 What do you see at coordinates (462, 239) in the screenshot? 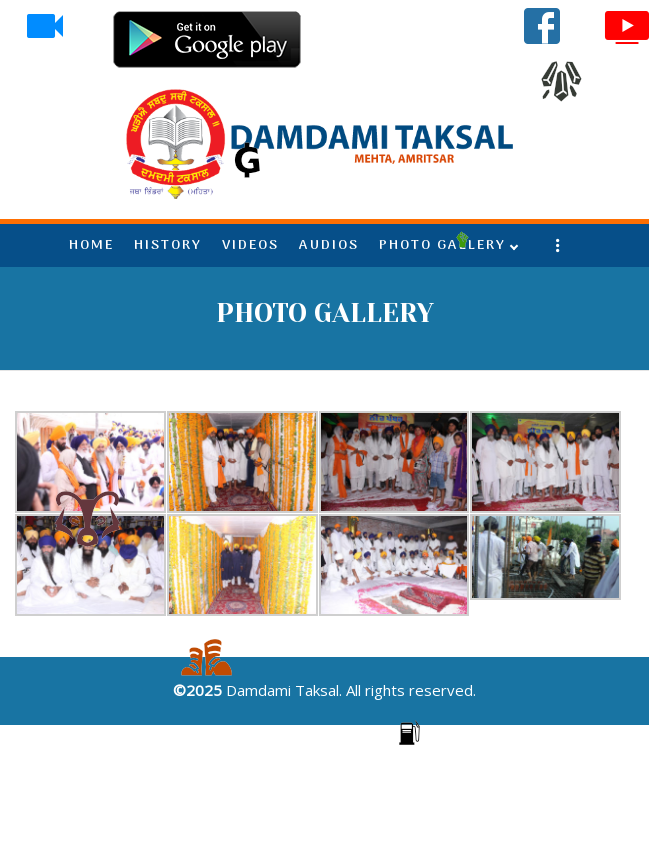
I see `indicates strength or power action in a game` at bounding box center [462, 239].